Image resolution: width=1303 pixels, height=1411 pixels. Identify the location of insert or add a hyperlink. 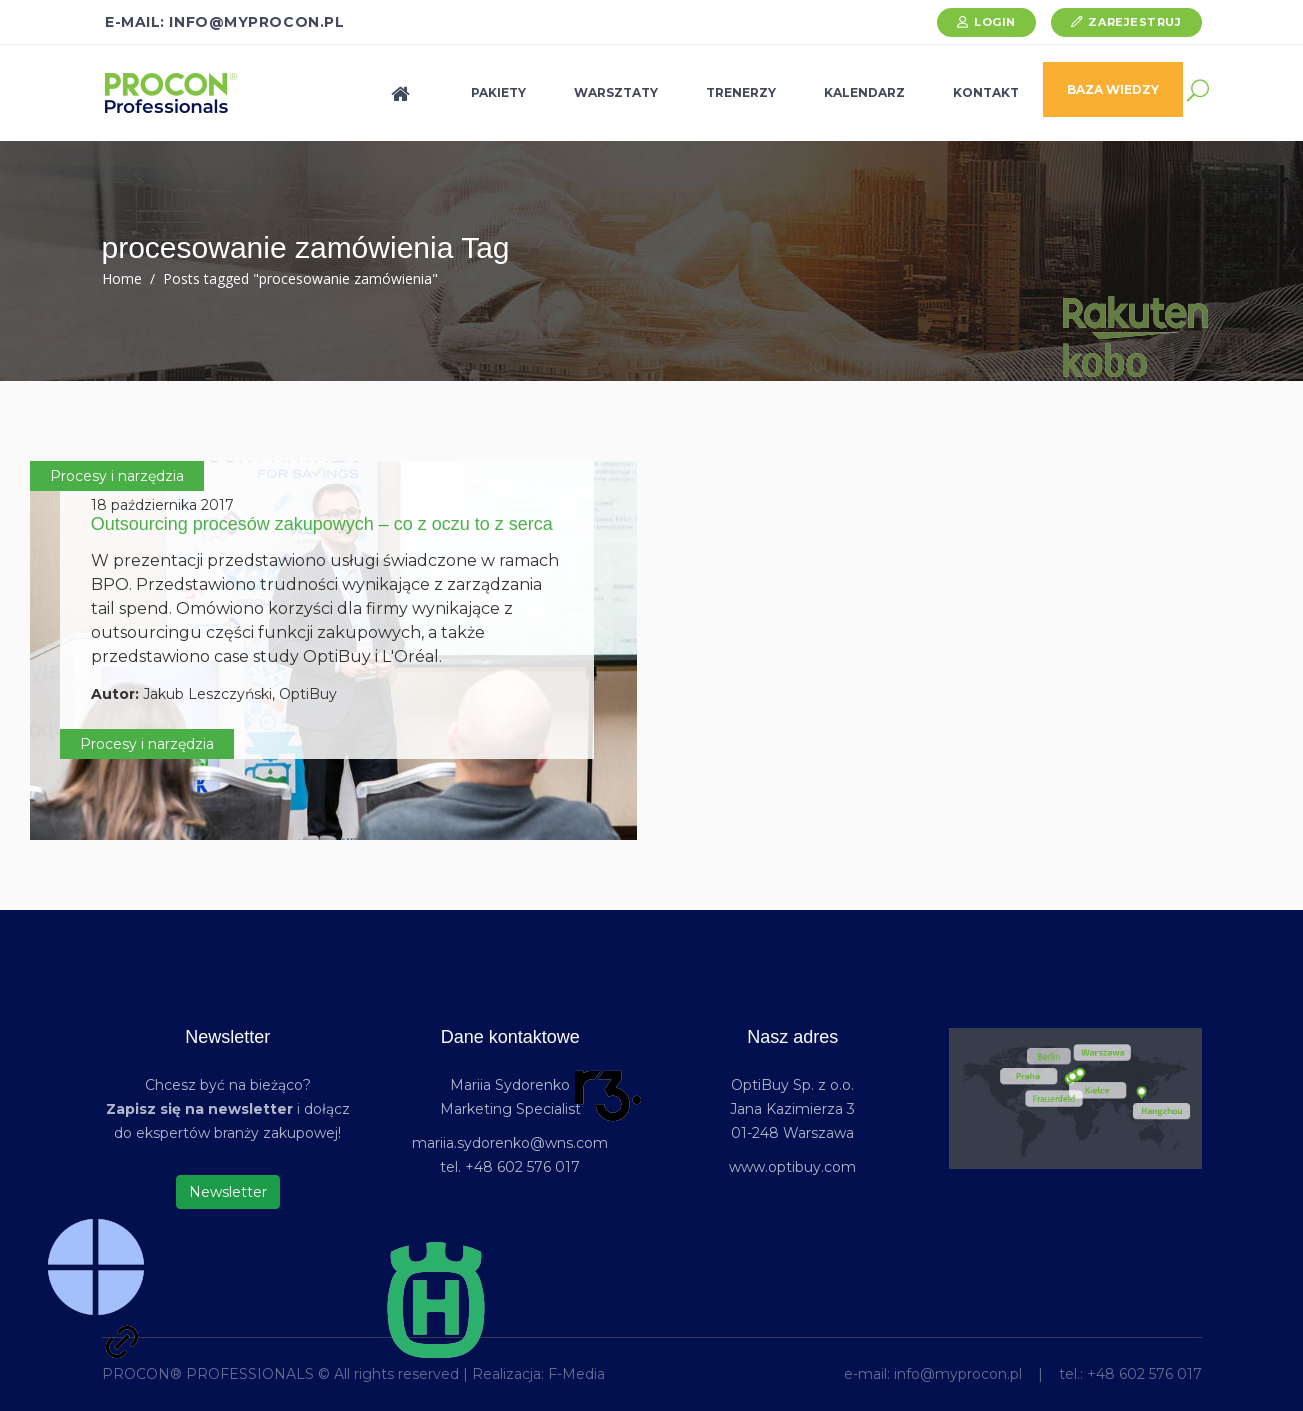
(122, 1342).